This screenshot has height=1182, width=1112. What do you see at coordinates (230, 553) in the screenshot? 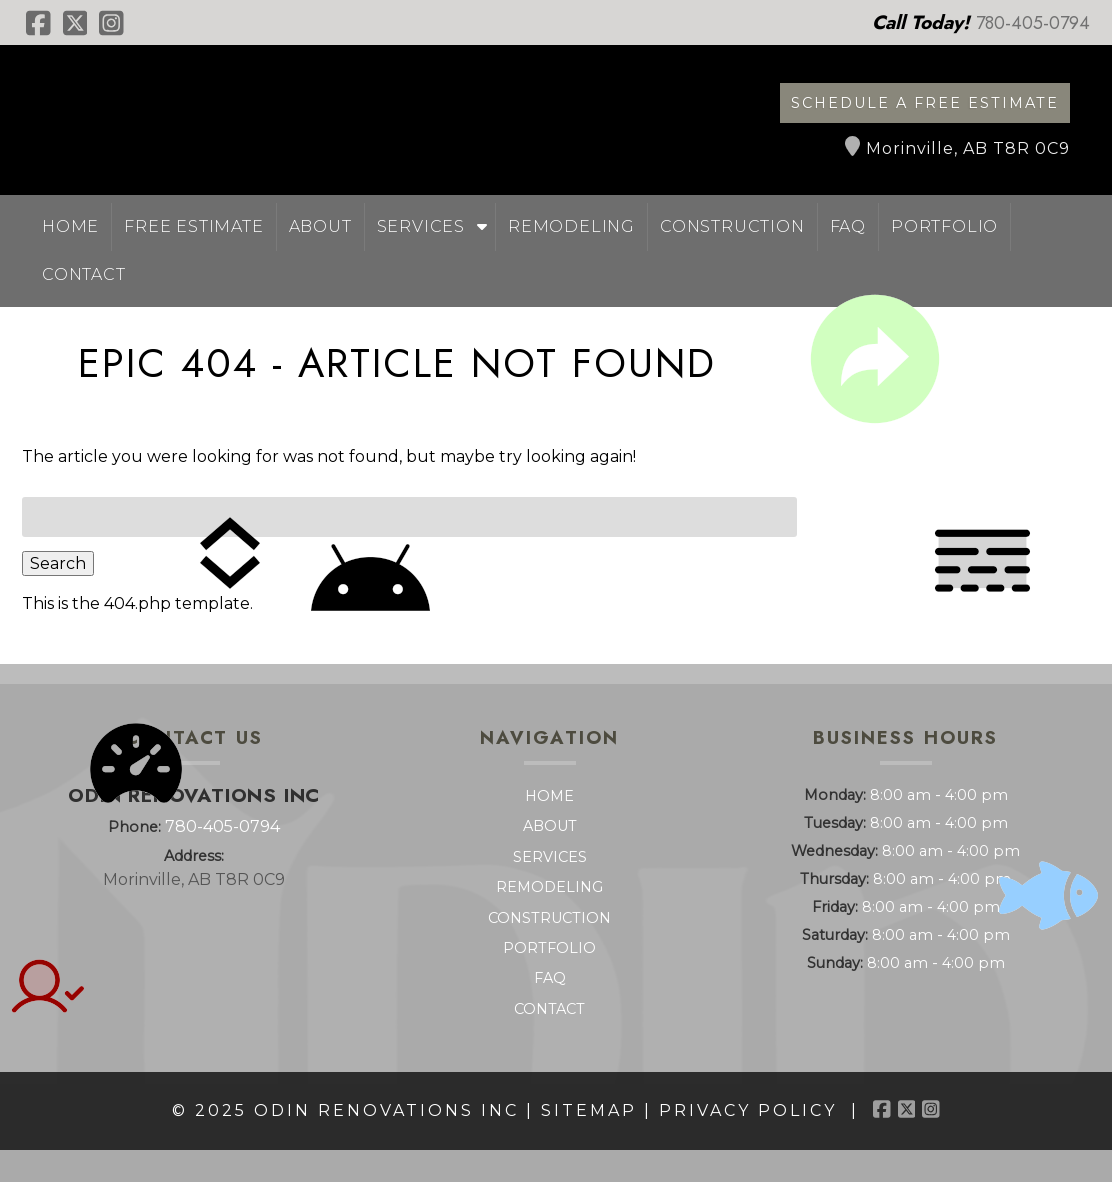
I see `expand or collapse a section` at bounding box center [230, 553].